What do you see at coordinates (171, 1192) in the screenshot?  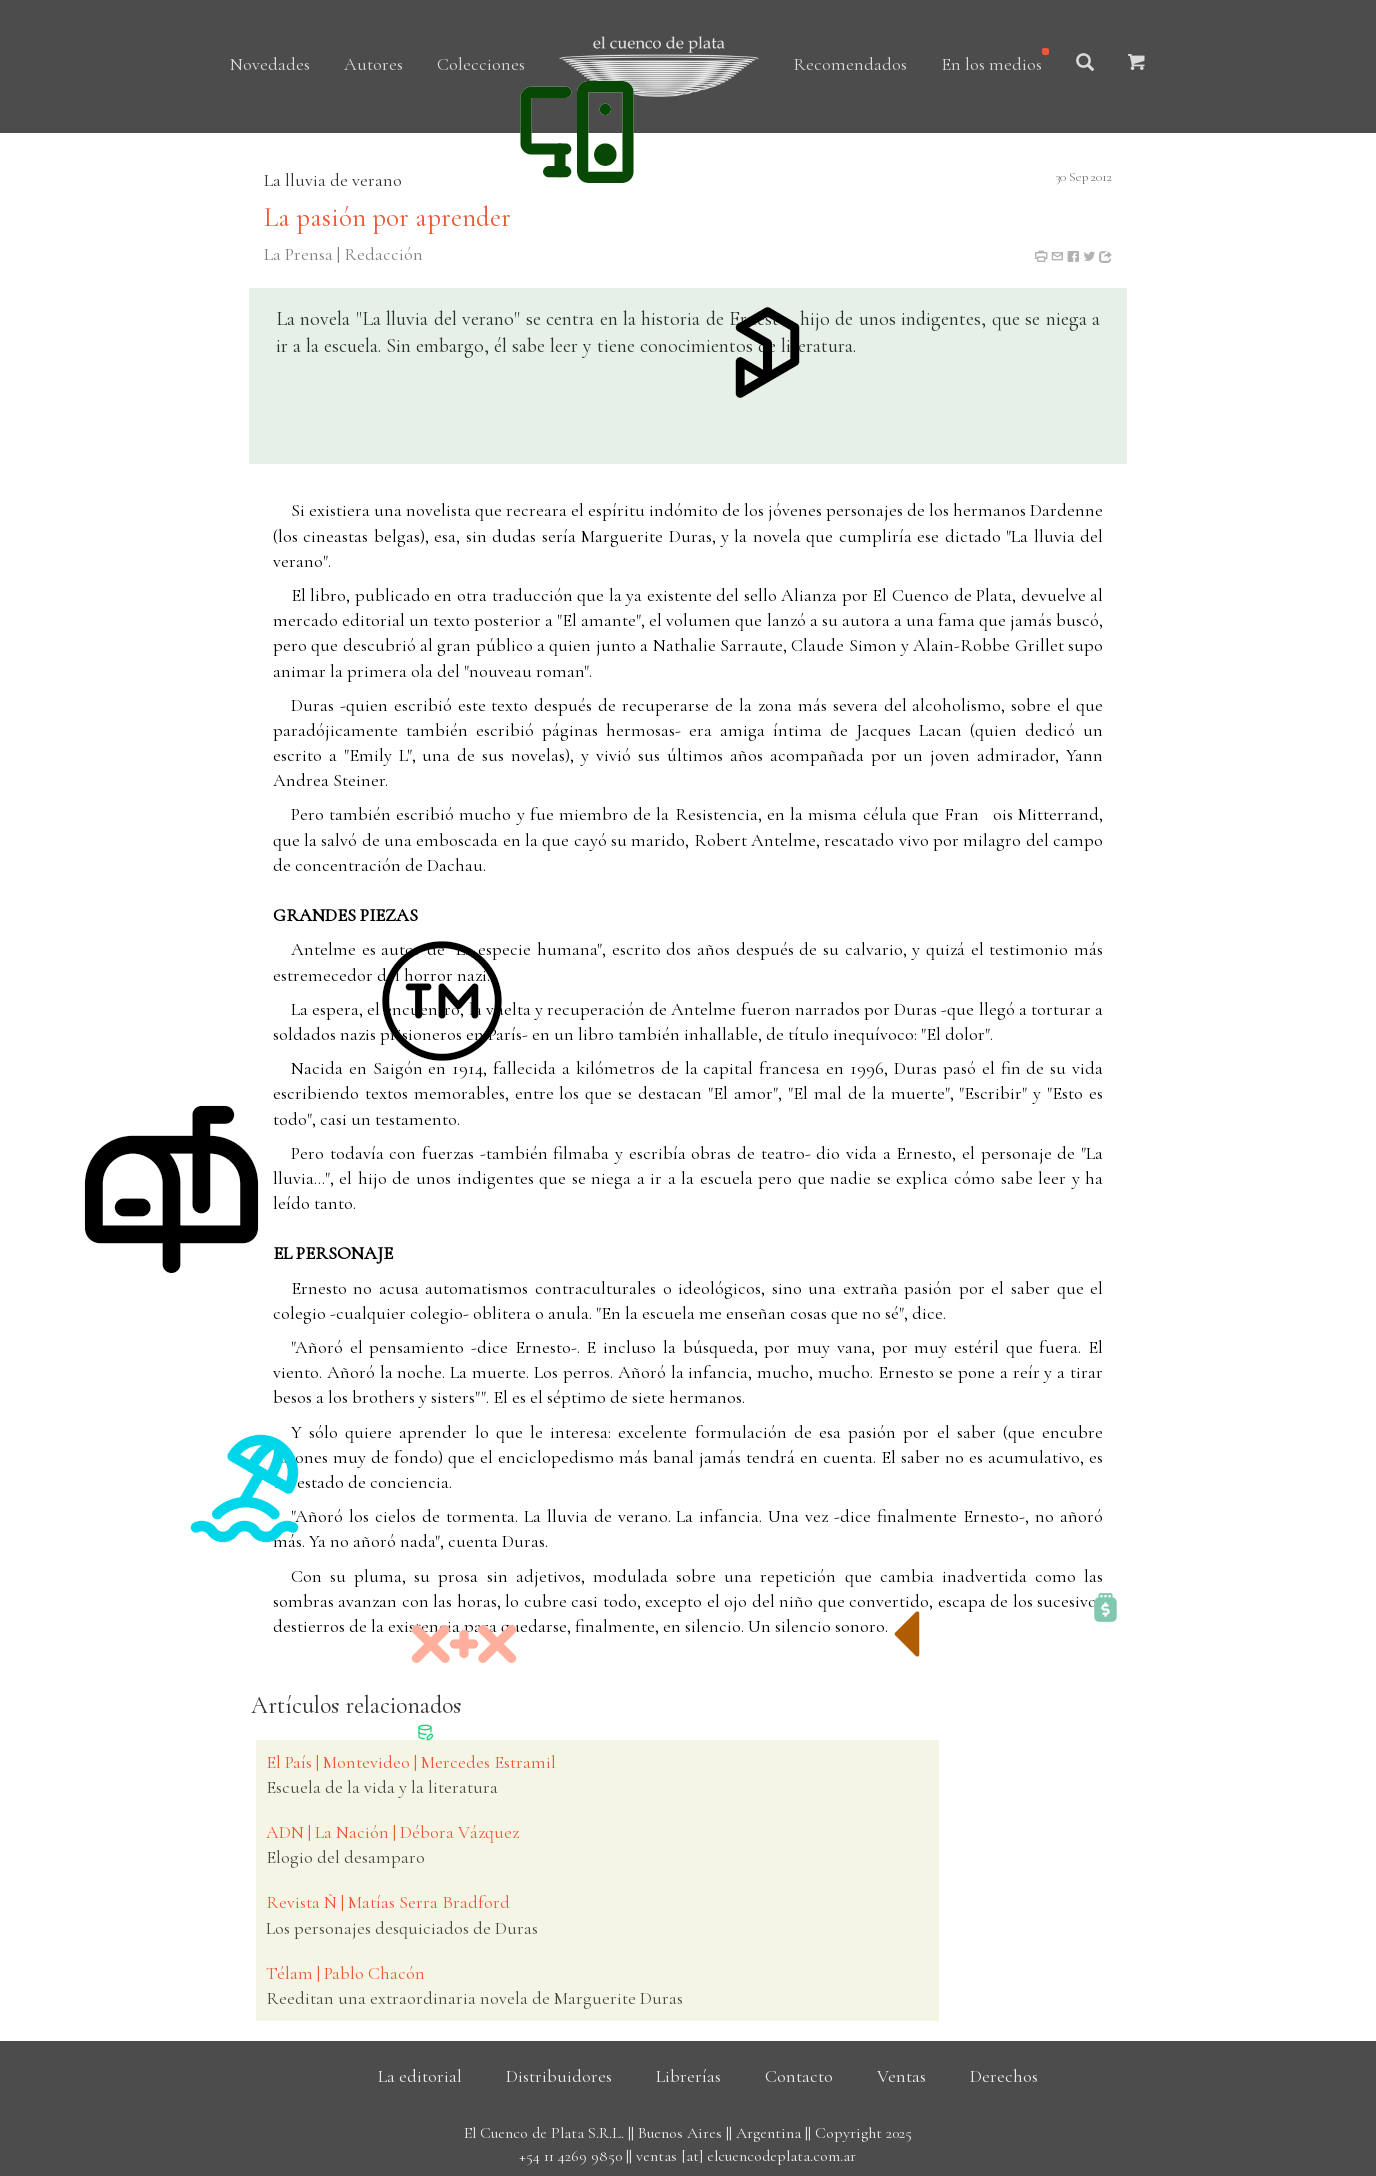 I see `access your mailbox or inbox` at bounding box center [171, 1192].